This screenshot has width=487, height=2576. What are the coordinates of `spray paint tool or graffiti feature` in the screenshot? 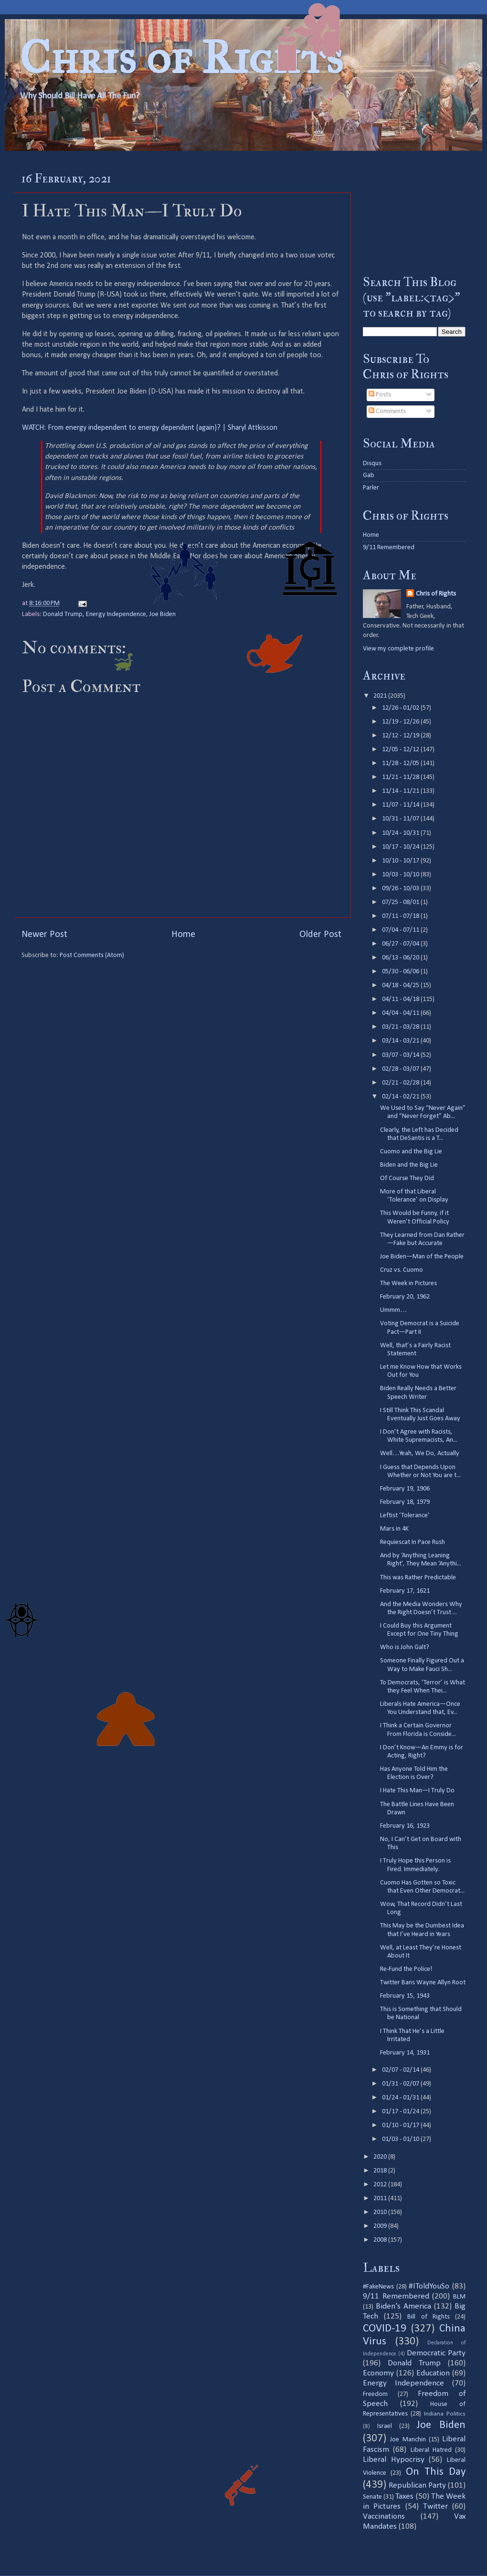 It's located at (306, 36).